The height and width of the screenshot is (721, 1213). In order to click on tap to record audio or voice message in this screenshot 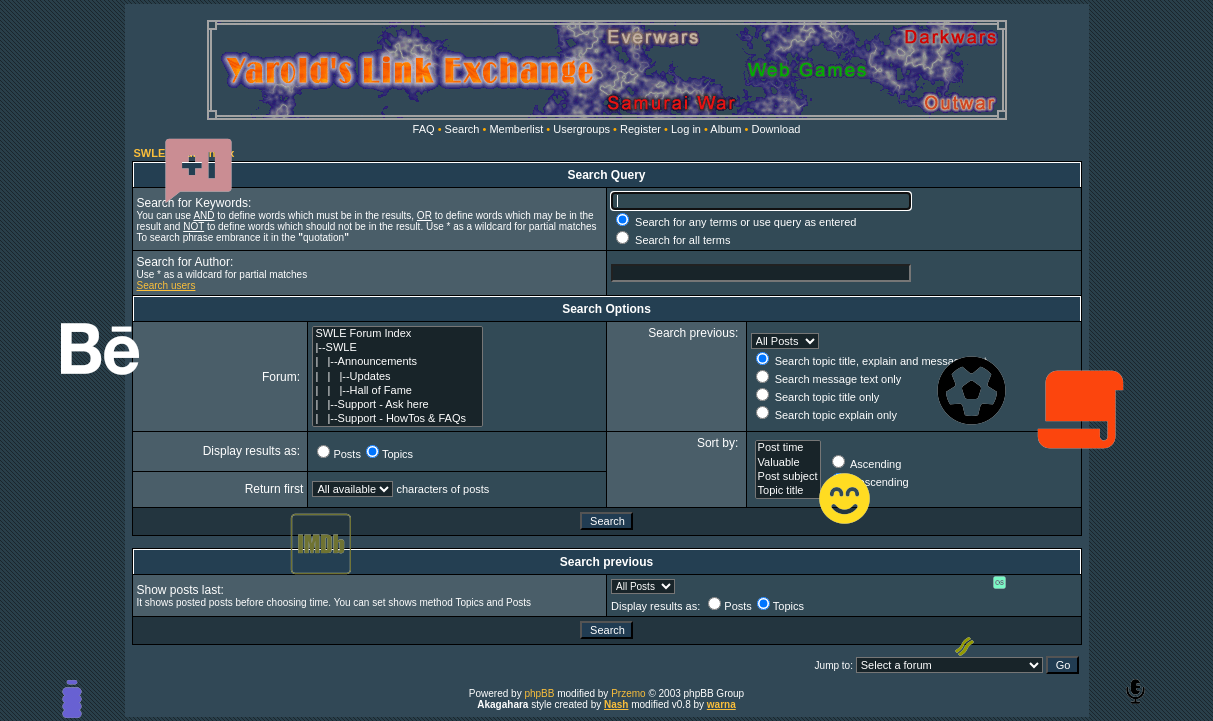, I will do `click(1135, 691)`.